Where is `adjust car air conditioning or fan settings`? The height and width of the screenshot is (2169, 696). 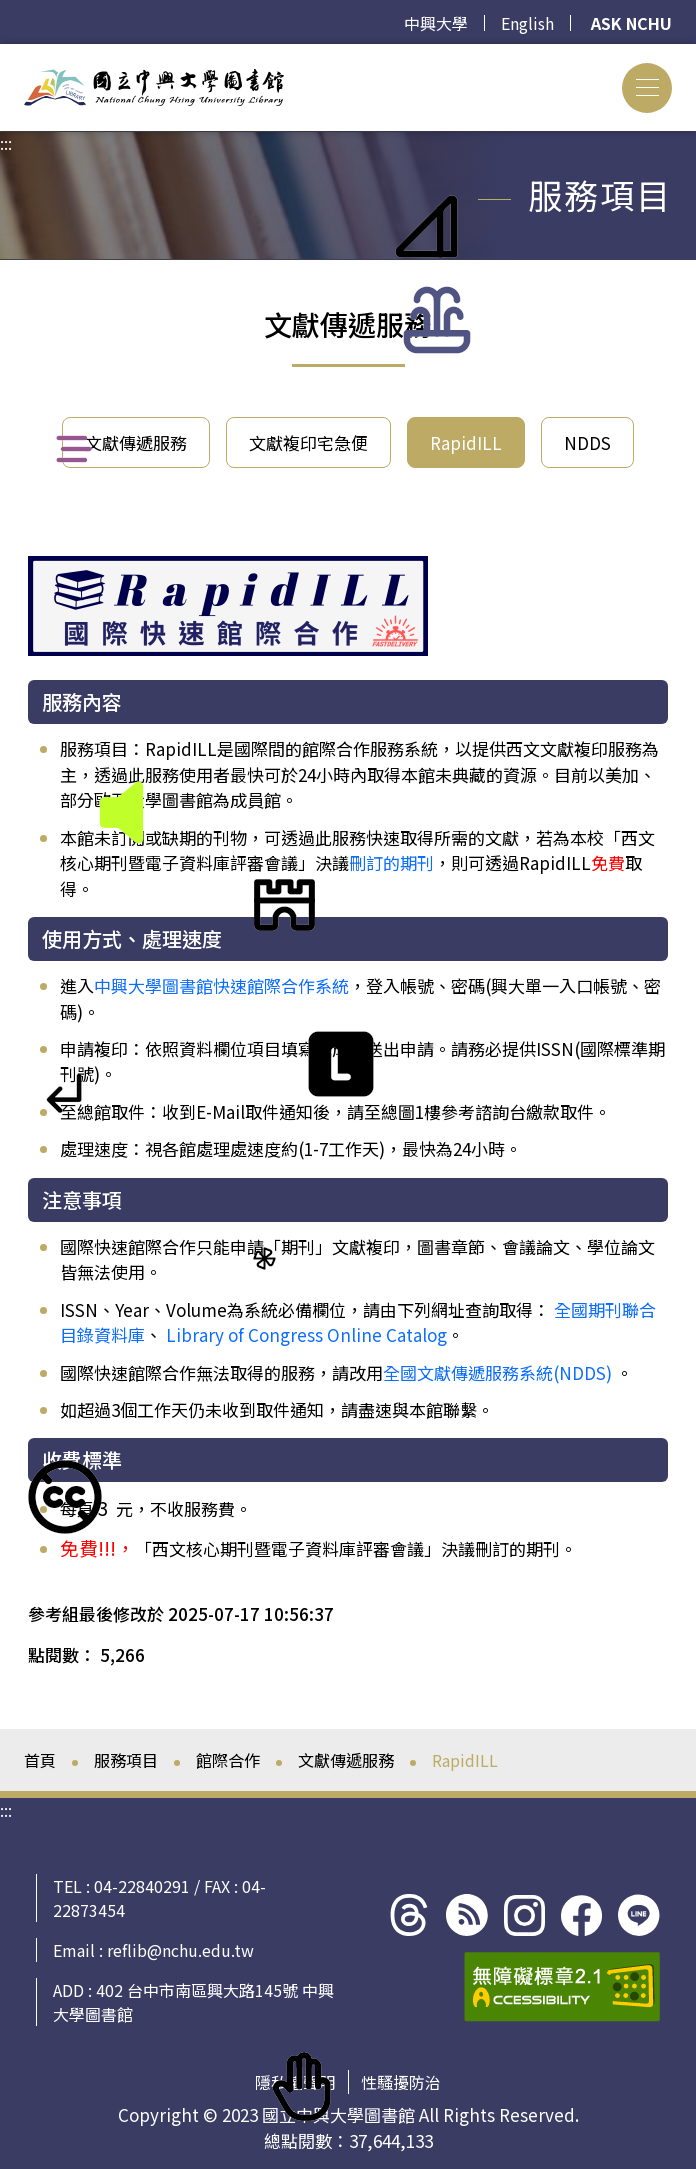
adjust car air conditioning or fan settings is located at coordinates (264, 1258).